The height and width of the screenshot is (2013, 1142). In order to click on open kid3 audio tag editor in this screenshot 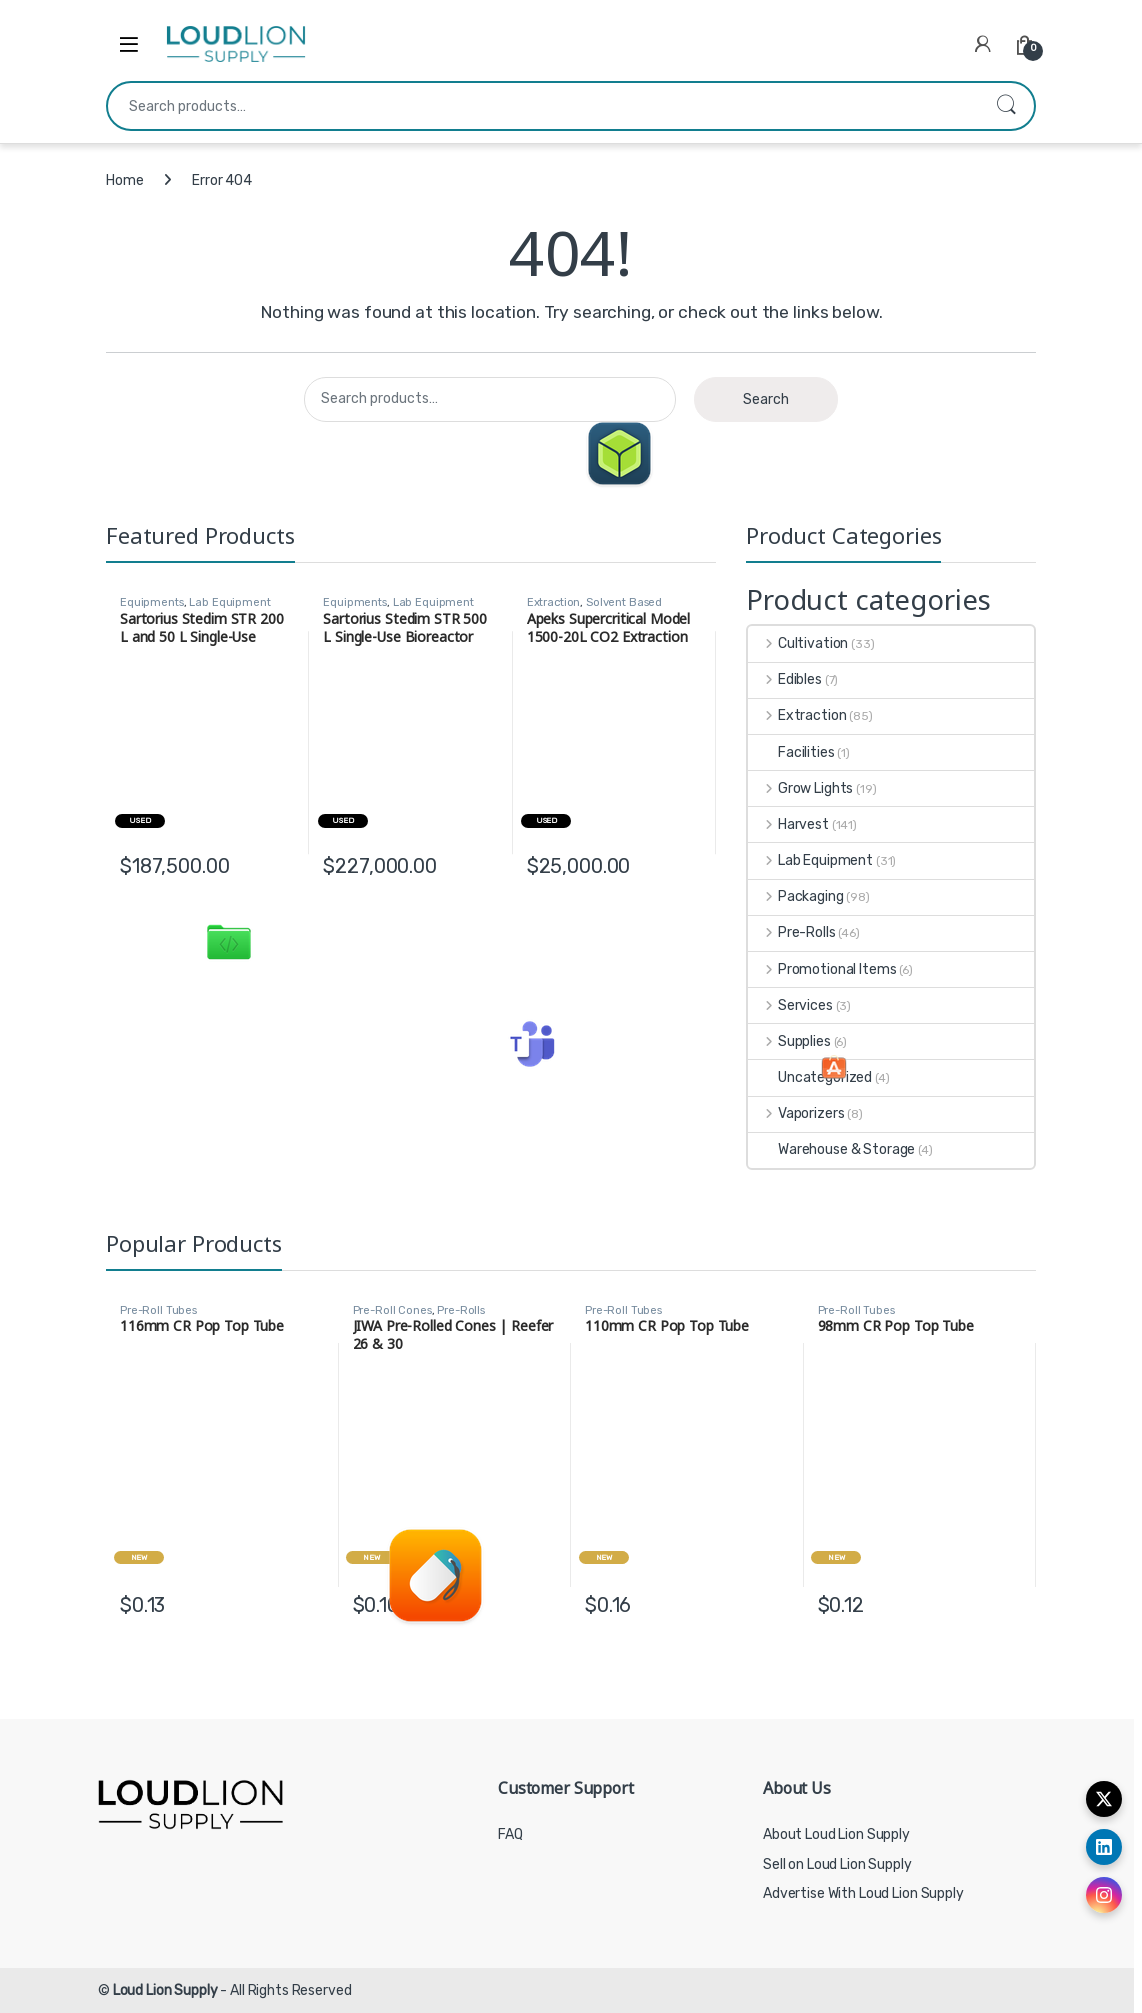, I will do `click(435, 1575)`.